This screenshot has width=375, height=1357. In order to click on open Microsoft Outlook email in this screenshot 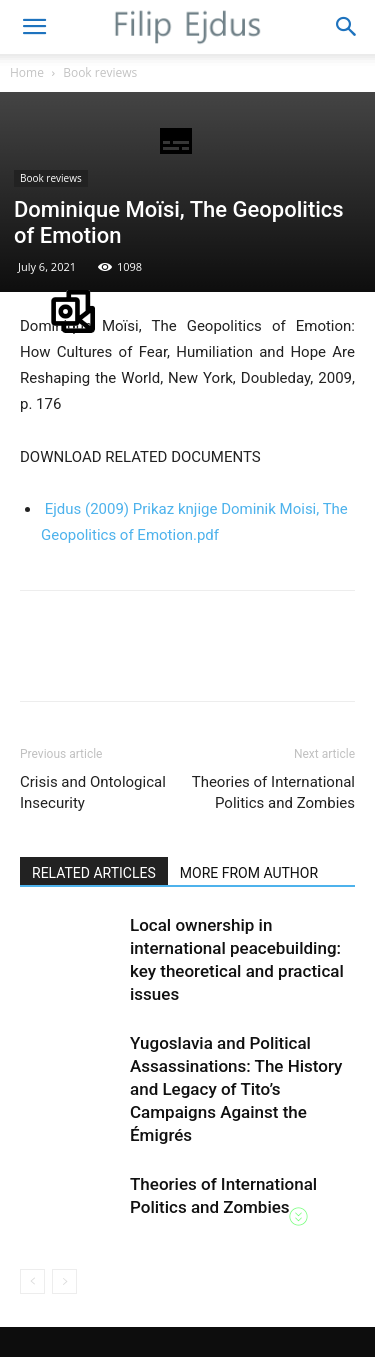, I will do `click(73, 311)`.